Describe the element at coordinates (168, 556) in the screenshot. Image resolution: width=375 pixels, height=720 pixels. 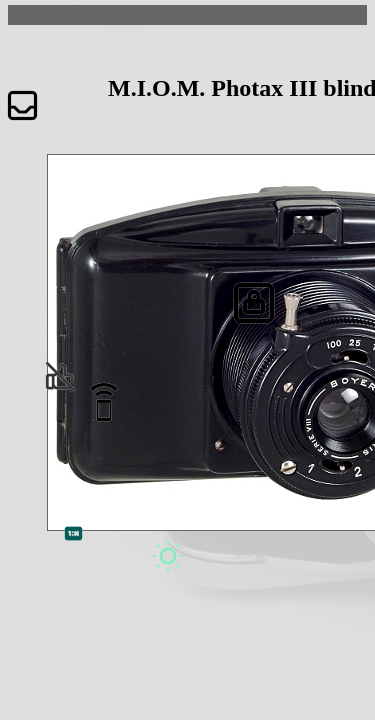
I see `adjust screen brightness to low setting` at that location.